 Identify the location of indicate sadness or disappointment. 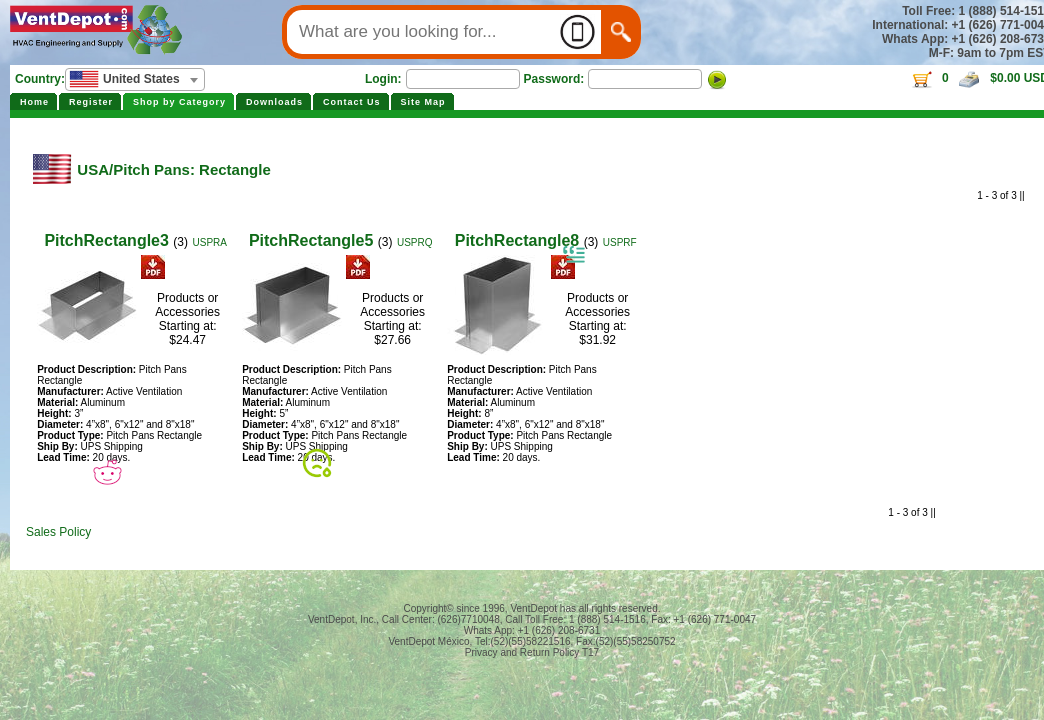
(317, 463).